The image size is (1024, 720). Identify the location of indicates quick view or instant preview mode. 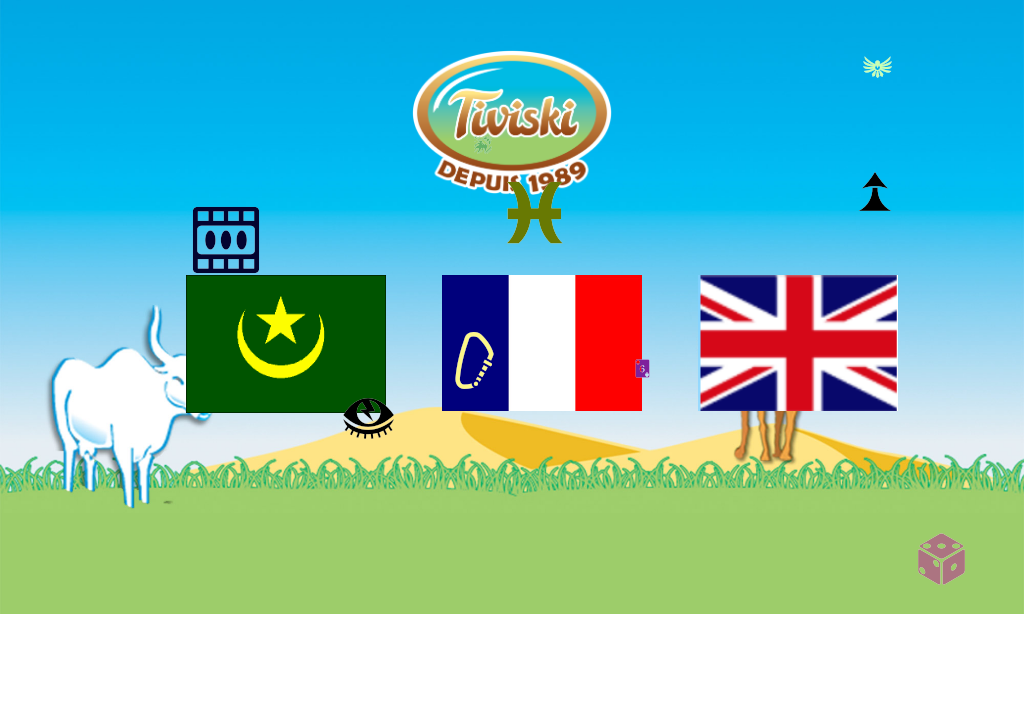
(368, 418).